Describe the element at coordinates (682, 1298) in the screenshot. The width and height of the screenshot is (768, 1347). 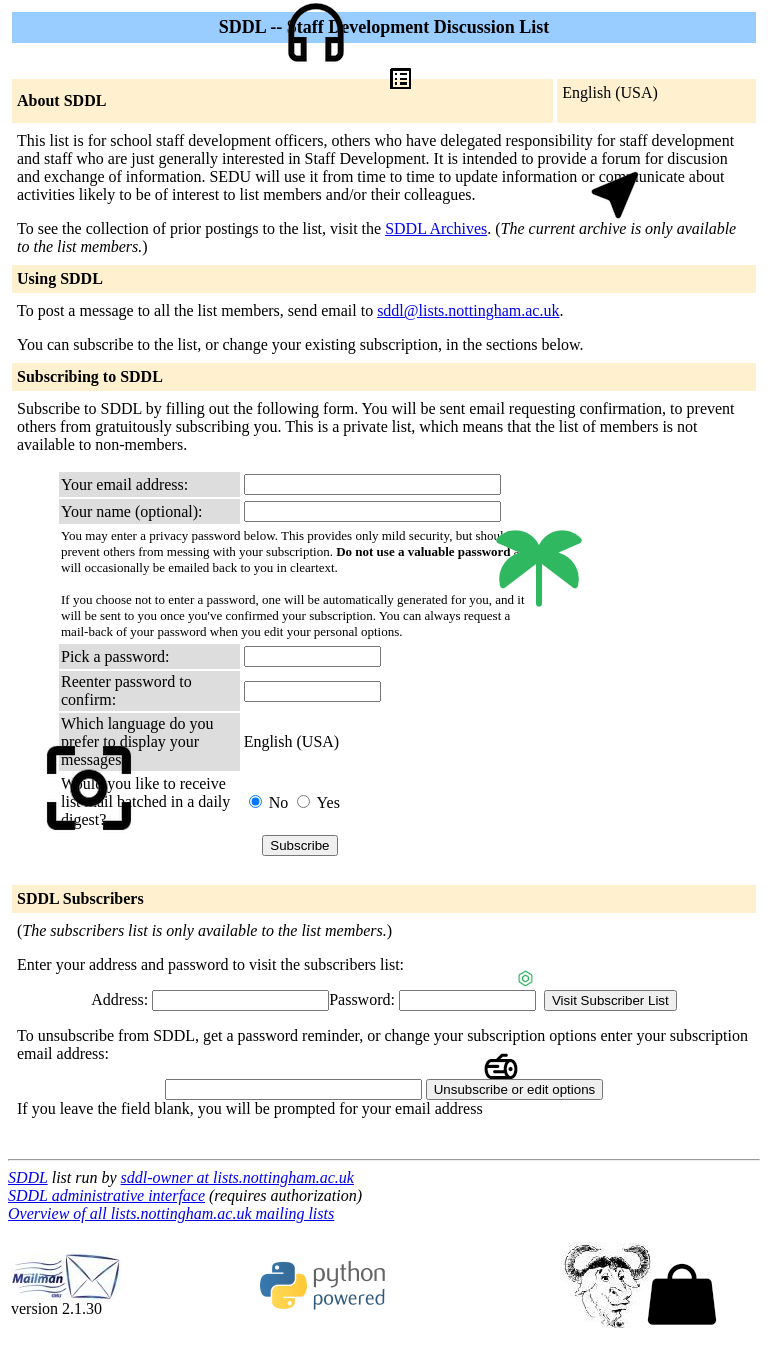
I see `view your shopping bag` at that location.